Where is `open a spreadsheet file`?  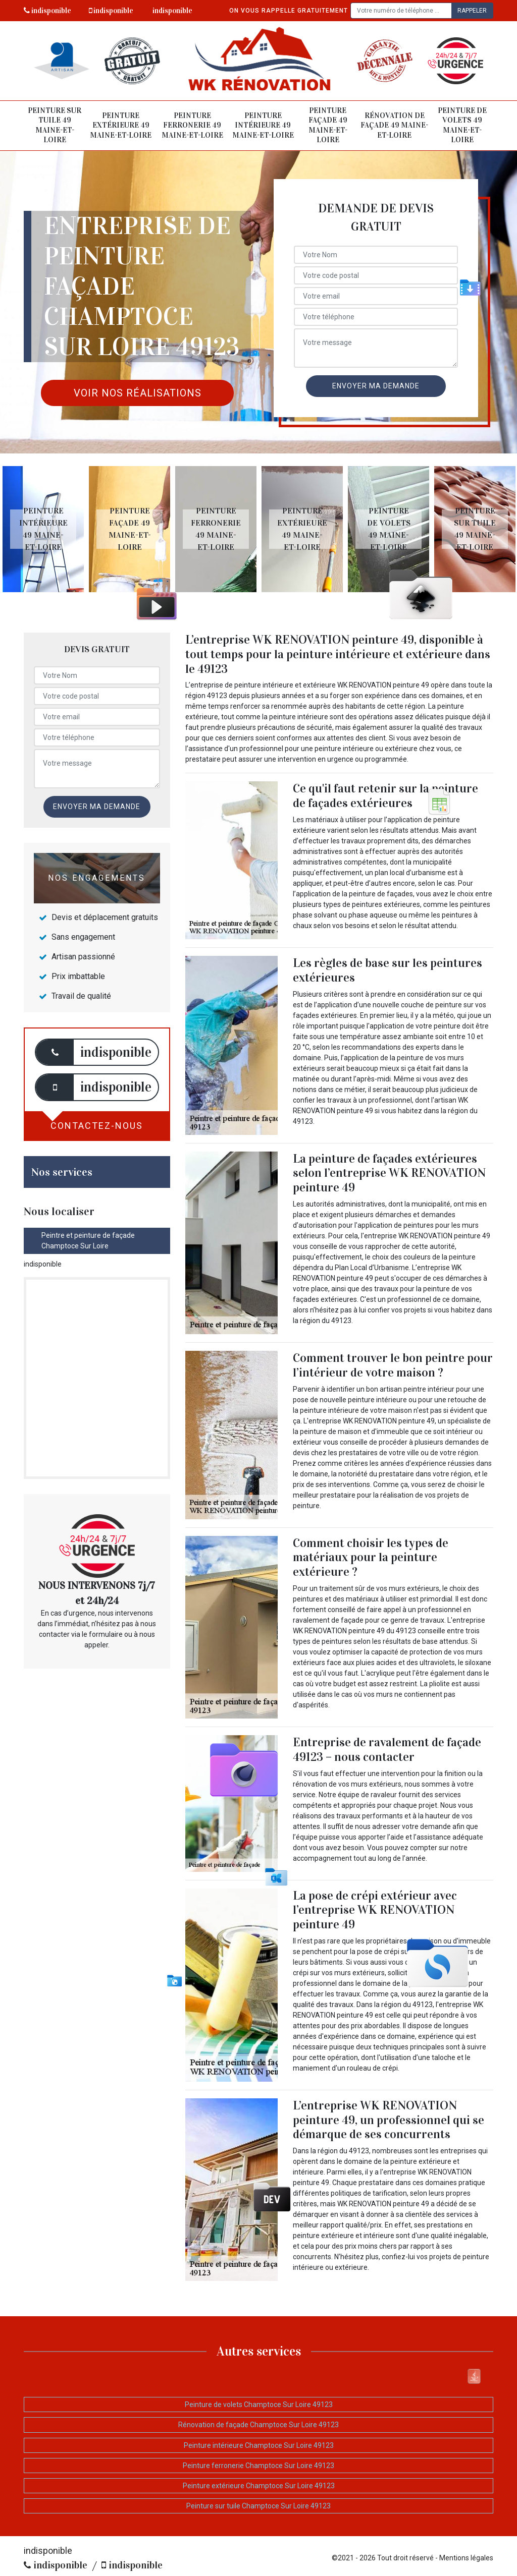 open a spreadsheet file is located at coordinates (439, 802).